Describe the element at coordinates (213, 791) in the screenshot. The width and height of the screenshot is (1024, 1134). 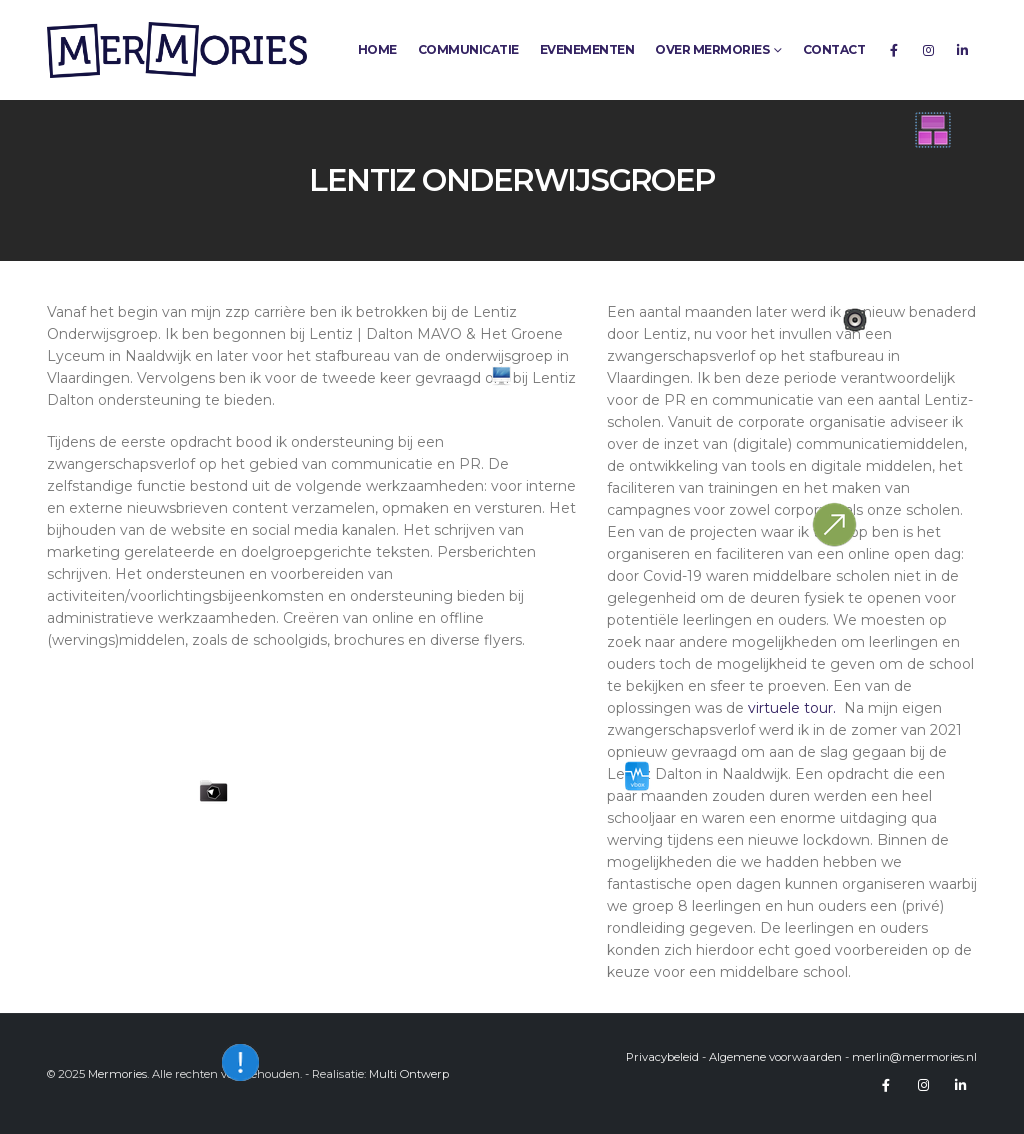
I see `open crystal or gem-related files folder` at that location.